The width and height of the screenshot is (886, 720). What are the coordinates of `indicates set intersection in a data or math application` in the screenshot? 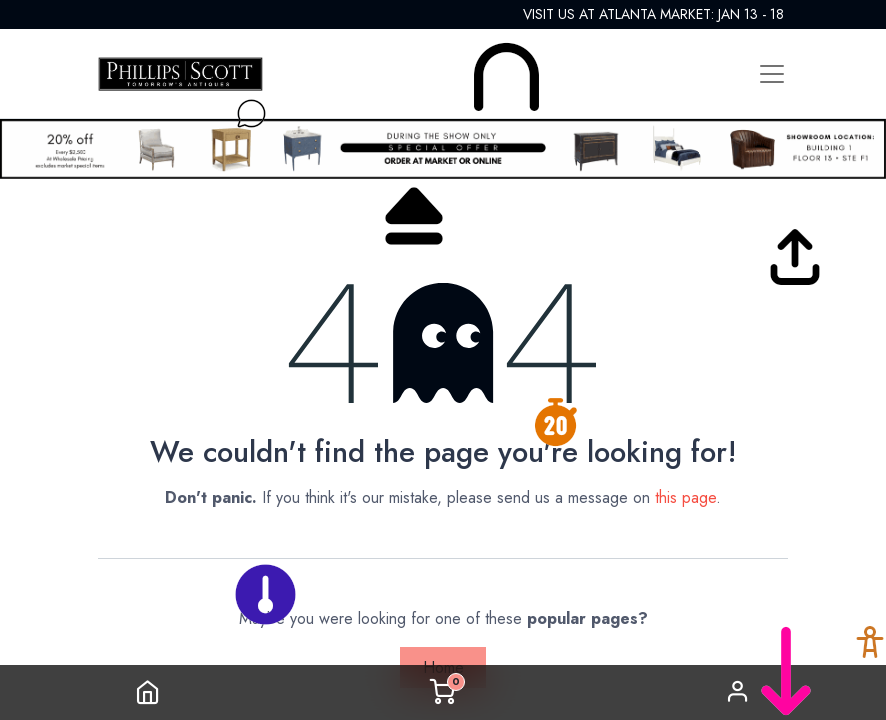 It's located at (506, 78).